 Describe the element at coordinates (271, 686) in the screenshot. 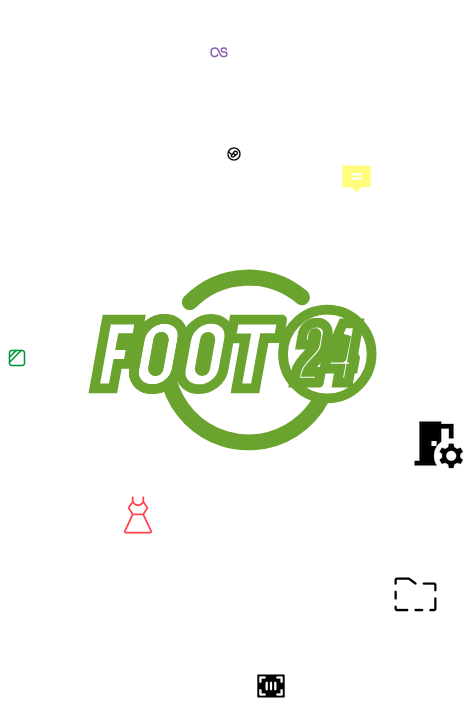

I see `scan a barcode` at that location.